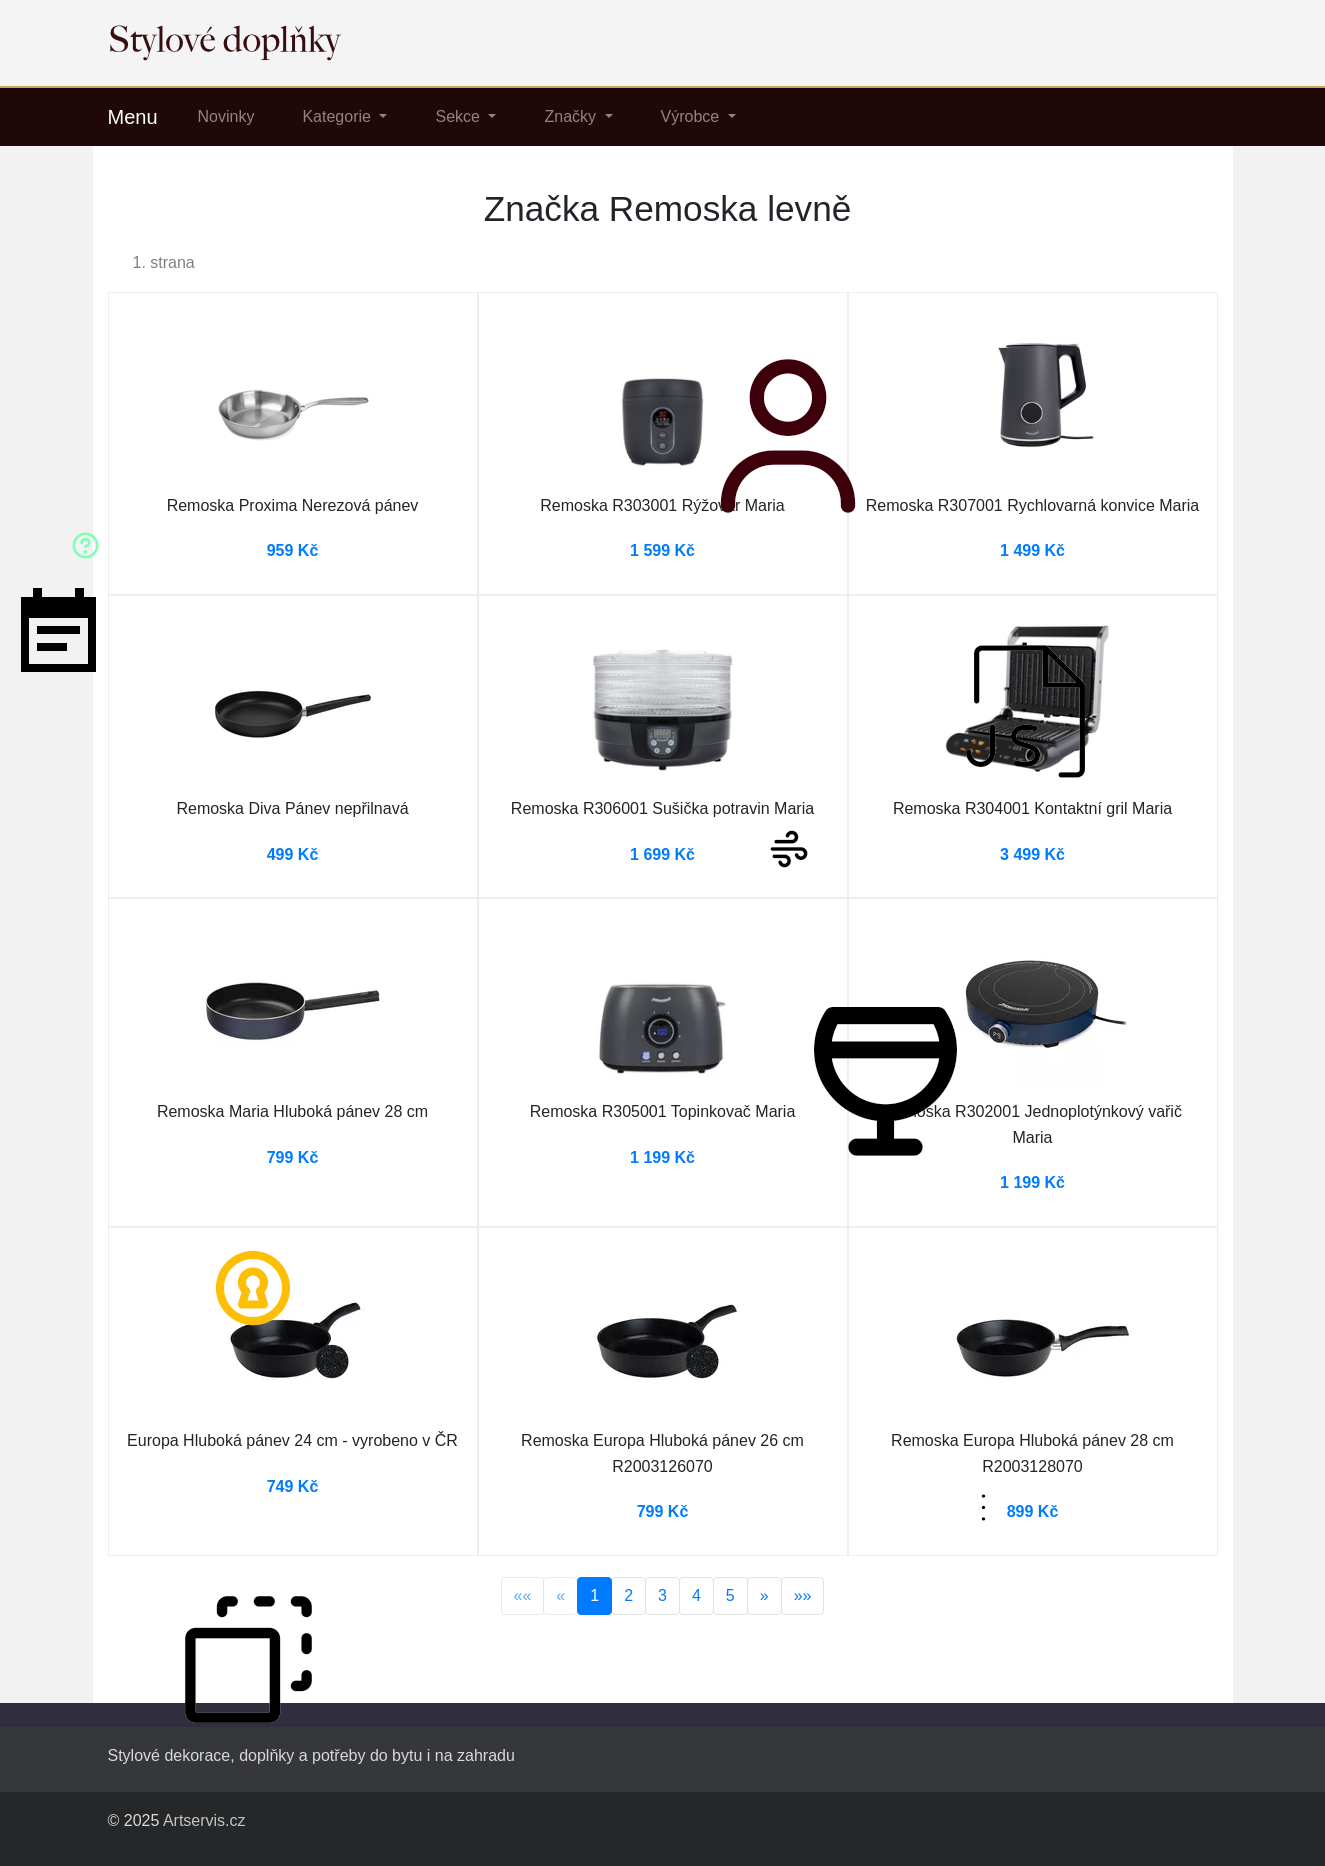 The height and width of the screenshot is (1866, 1325). I want to click on open more options menu, so click(983, 1507).